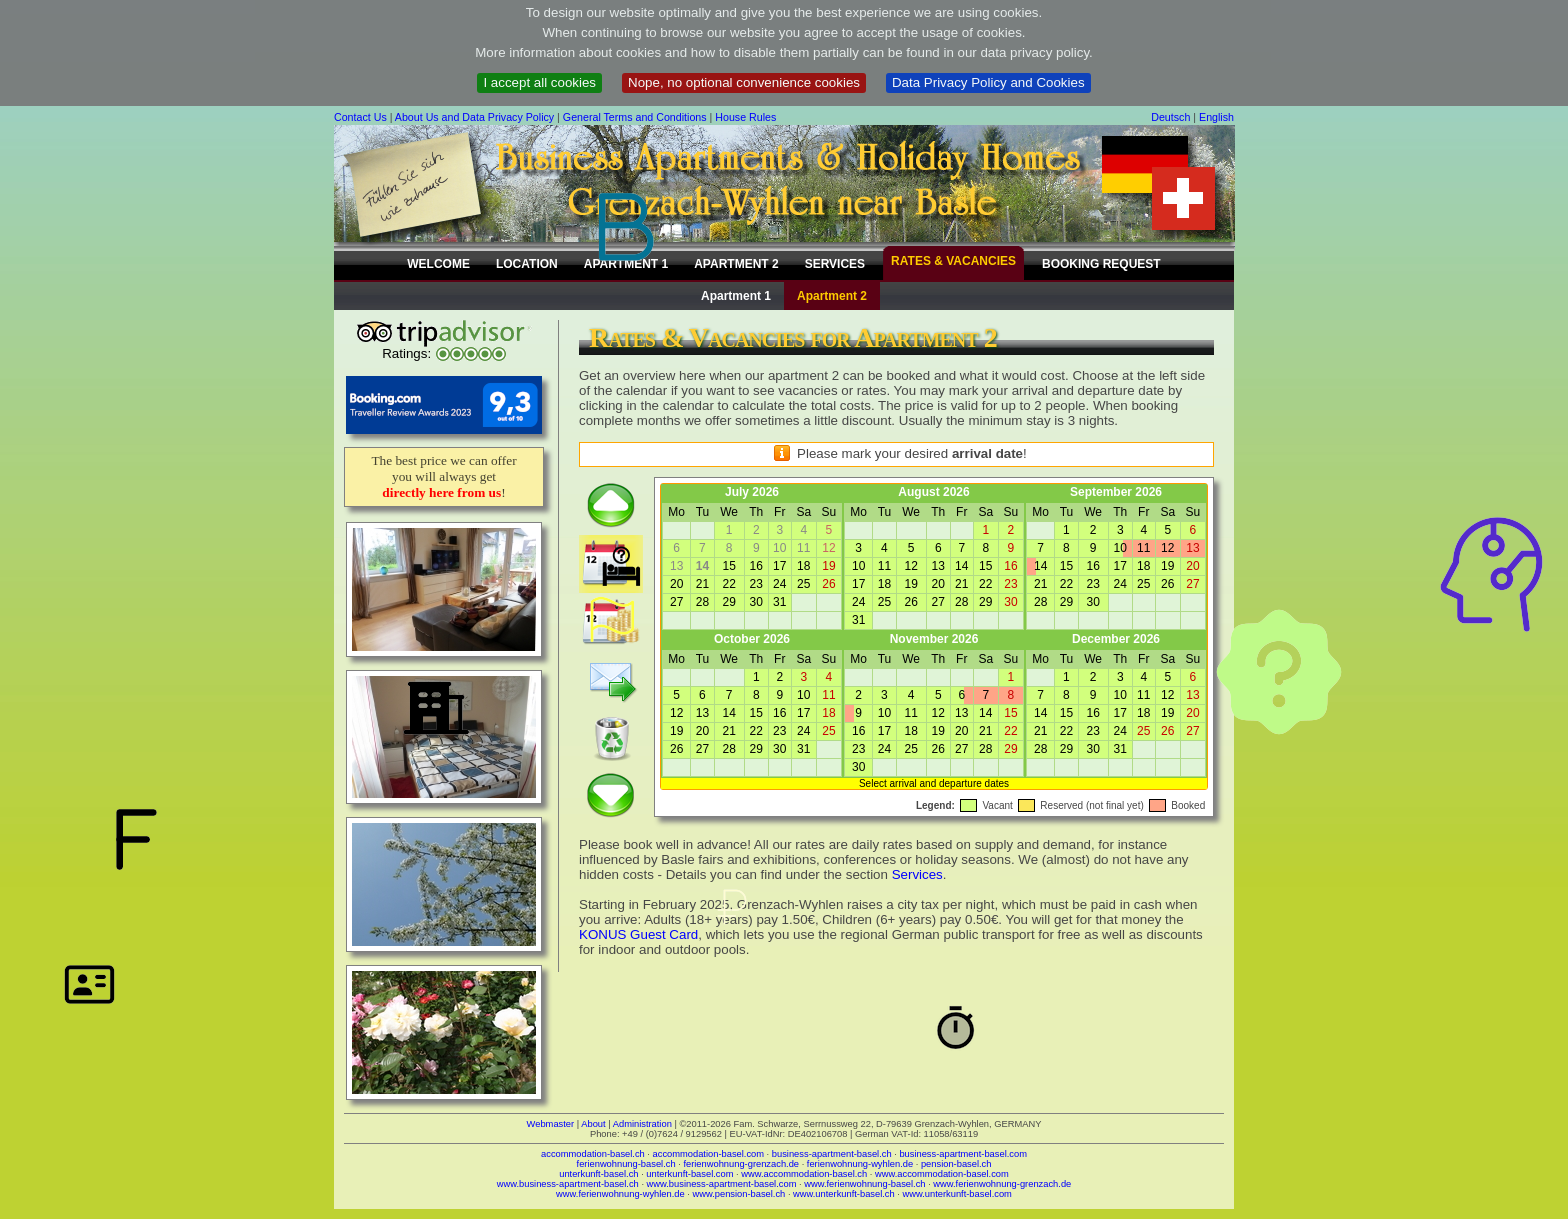 This screenshot has width=1568, height=1219. What do you see at coordinates (89, 984) in the screenshot?
I see `view contact information` at bounding box center [89, 984].